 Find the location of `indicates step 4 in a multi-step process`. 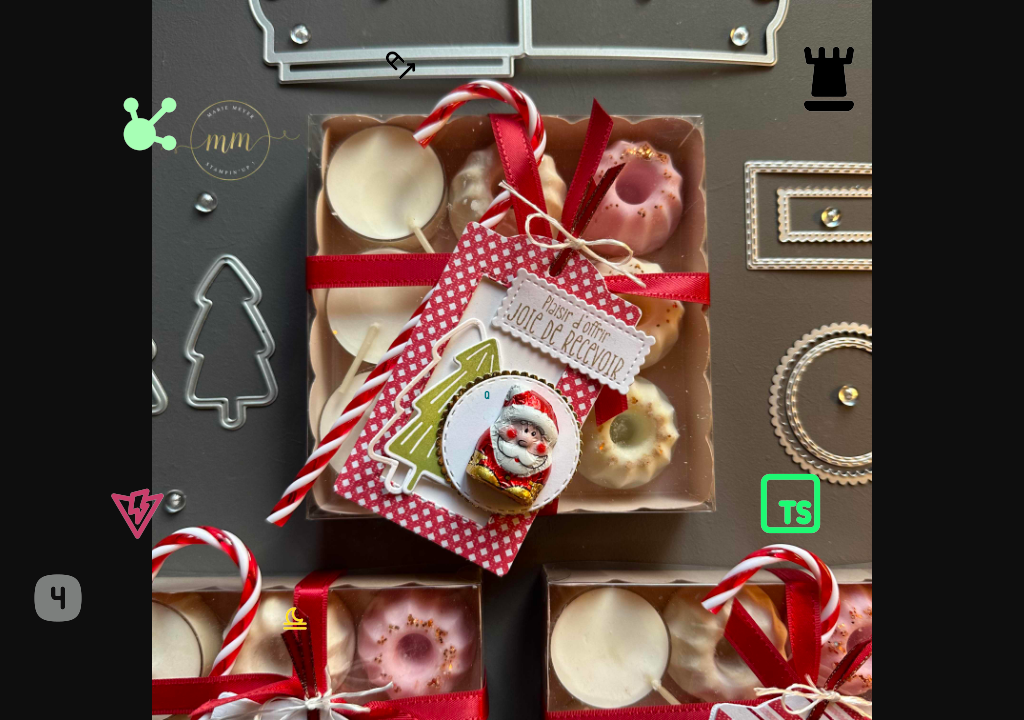

indicates step 4 in a multi-step process is located at coordinates (58, 598).